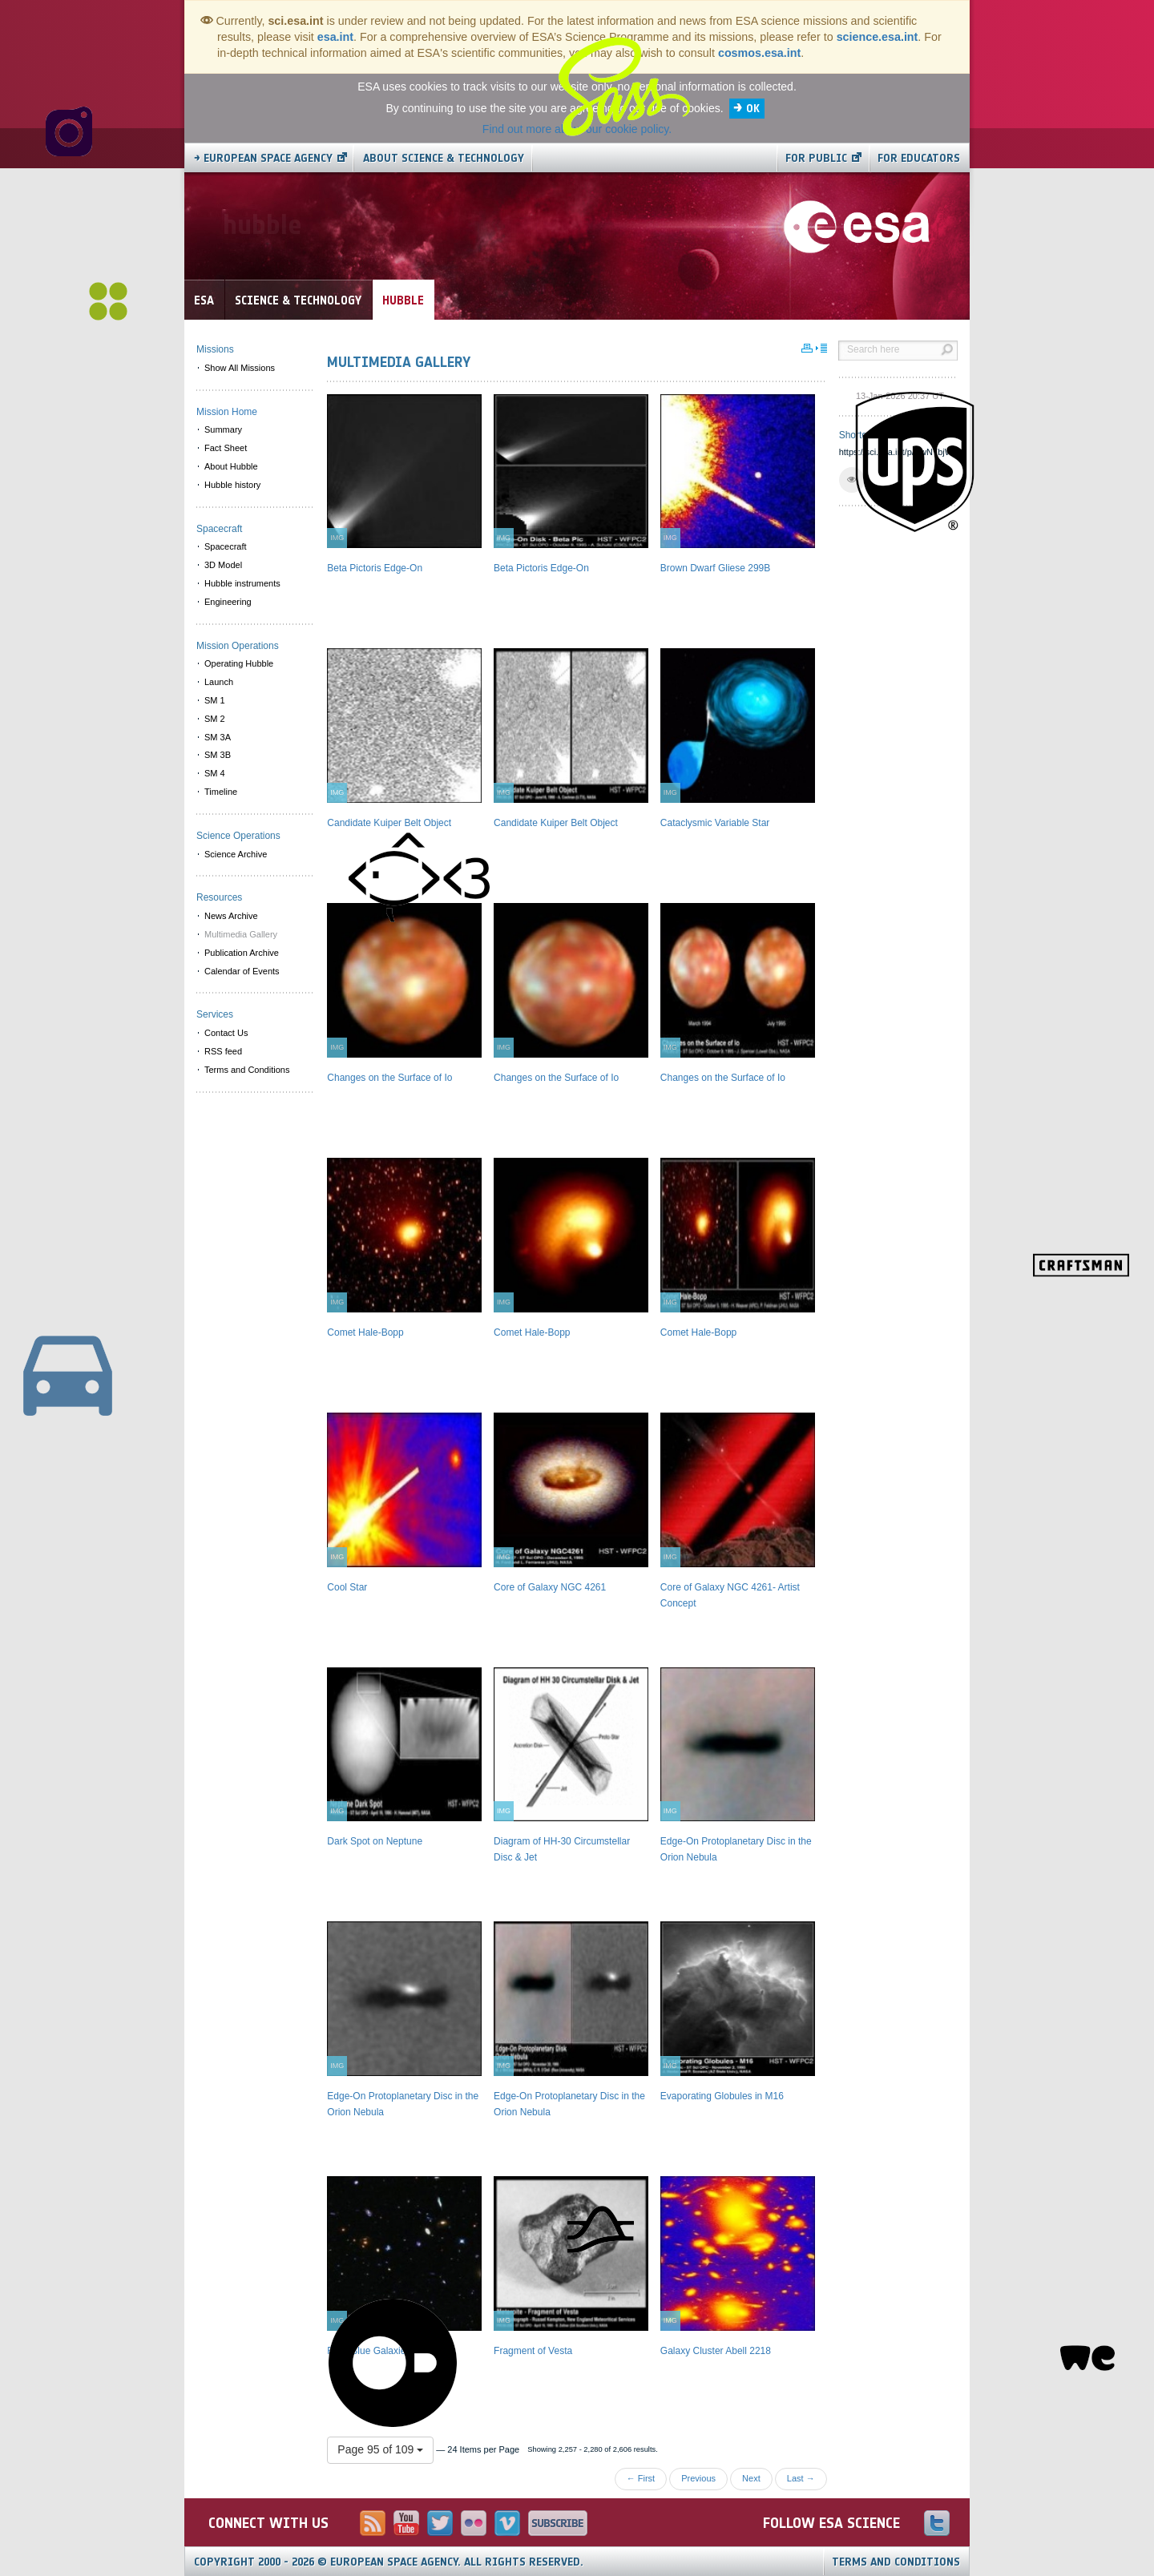 The image size is (1154, 2576). Describe the element at coordinates (67, 1371) in the screenshot. I see `access vehicle or driving settings` at that location.